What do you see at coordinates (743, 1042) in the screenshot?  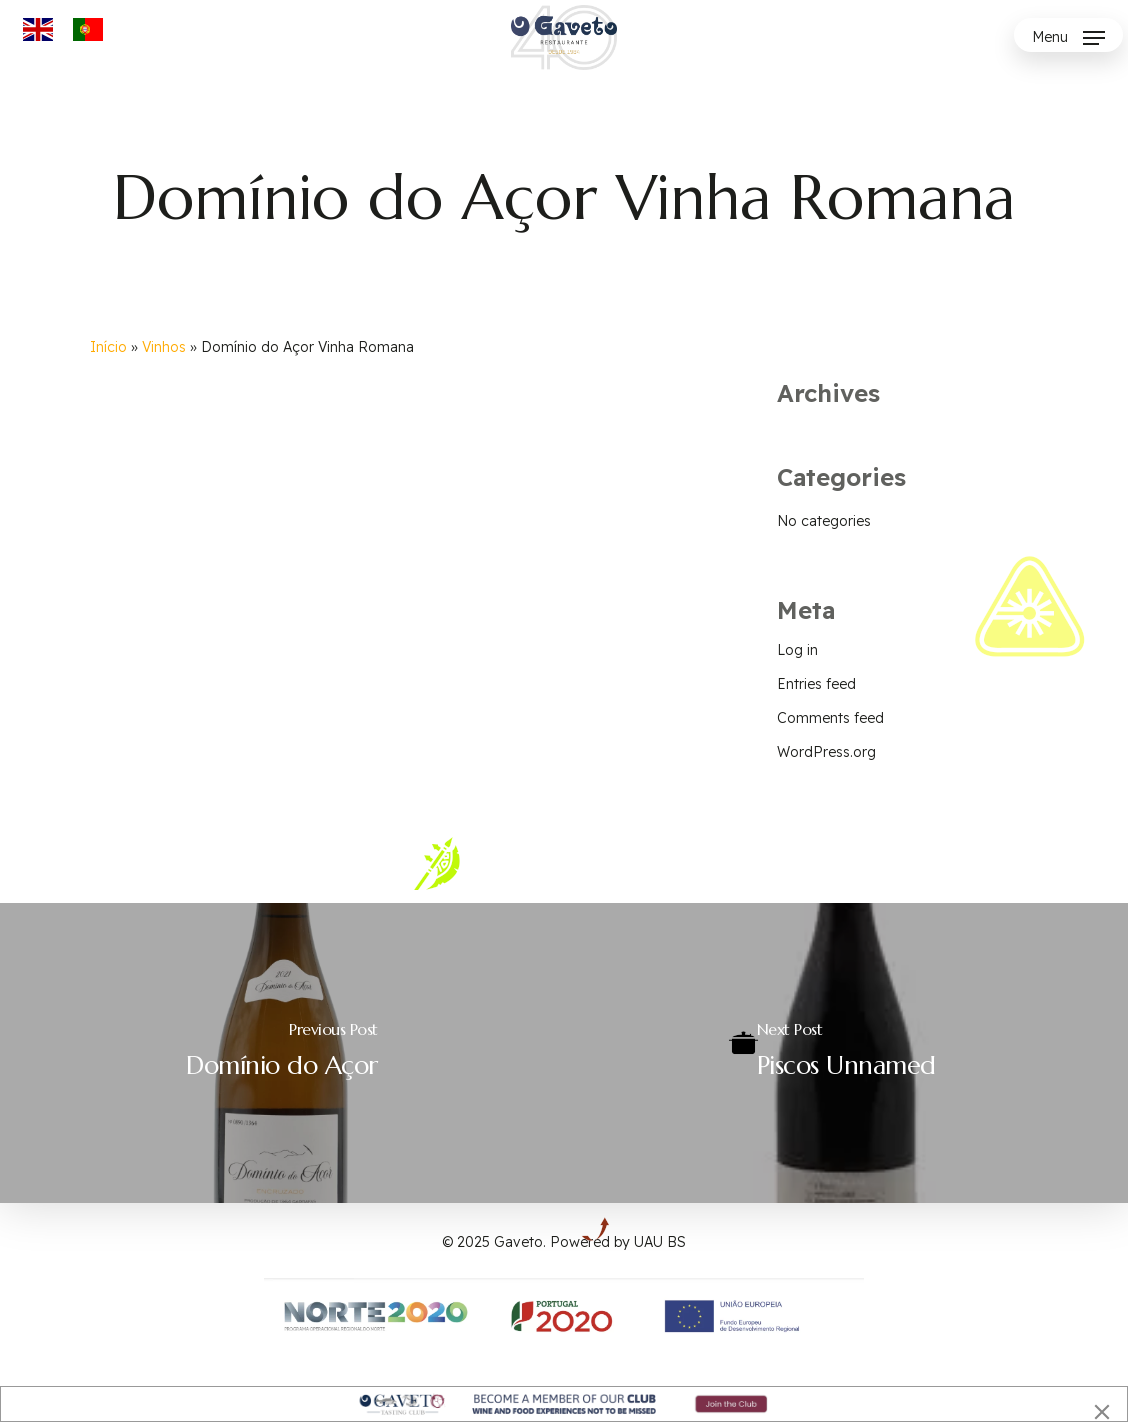 I see `access cooking or recipe features` at bounding box center [743, 1042].